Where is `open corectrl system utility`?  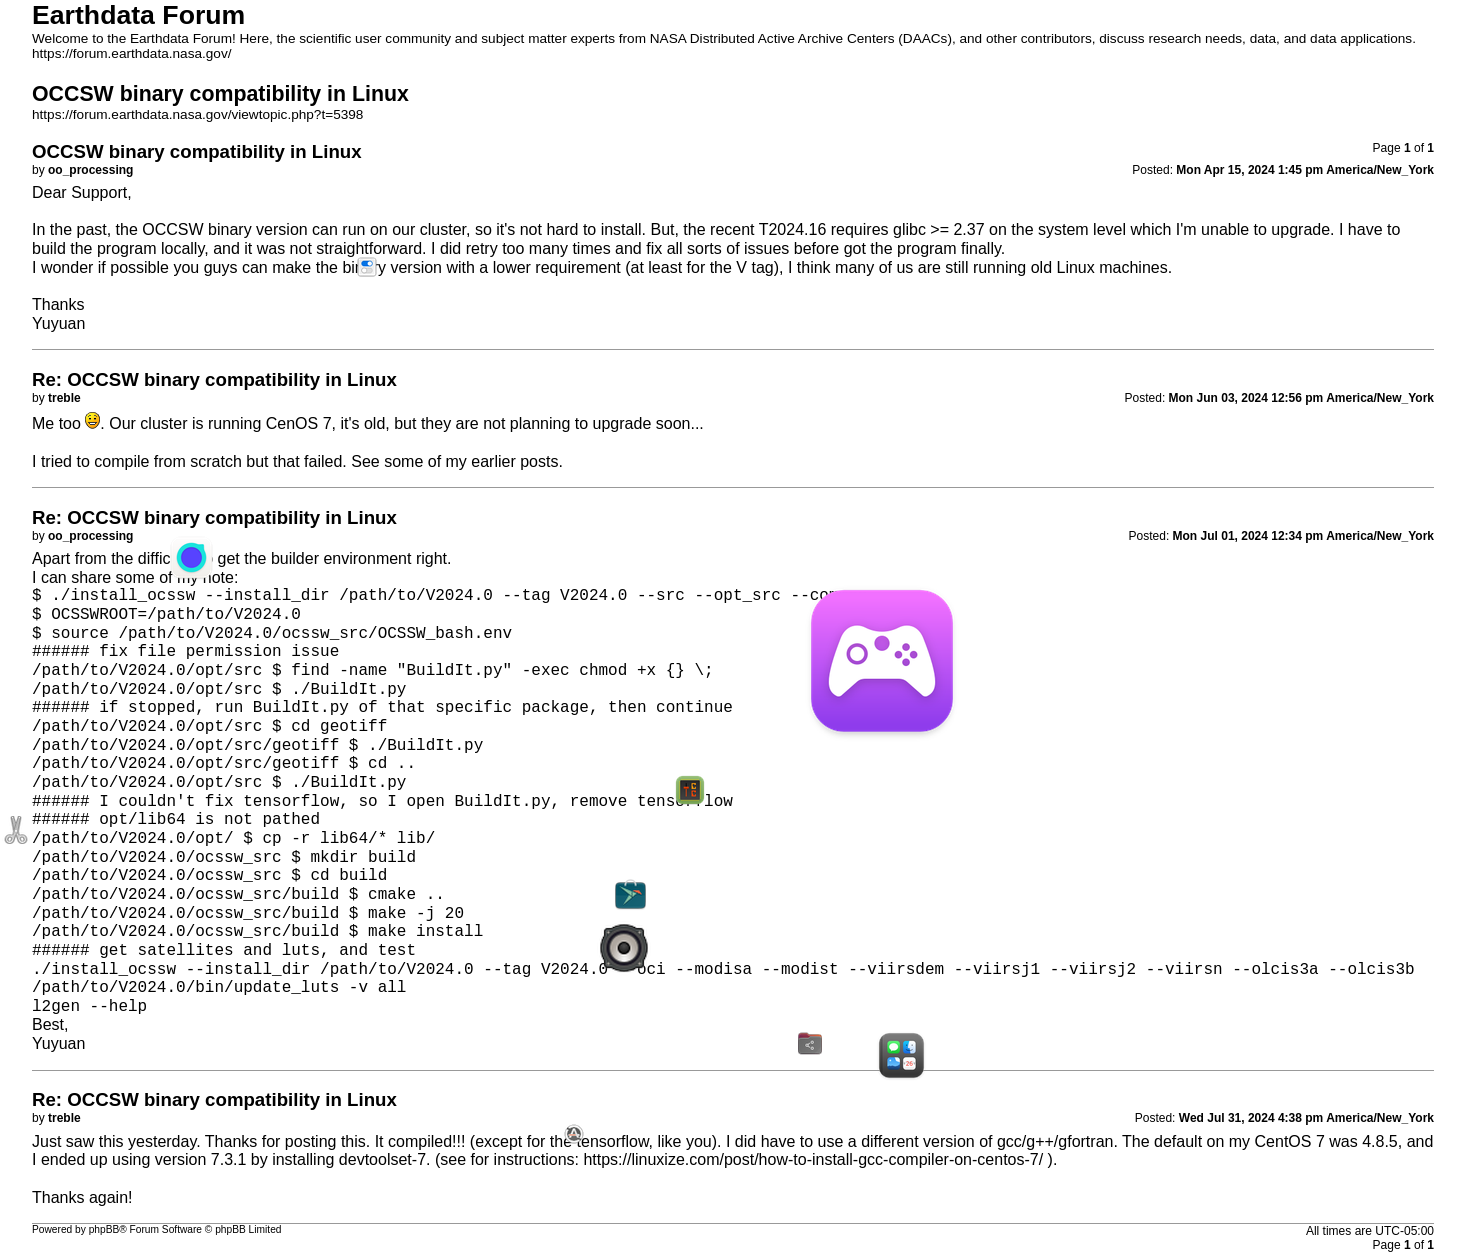 open corectrl system utility is located at coordinates (690, 790).